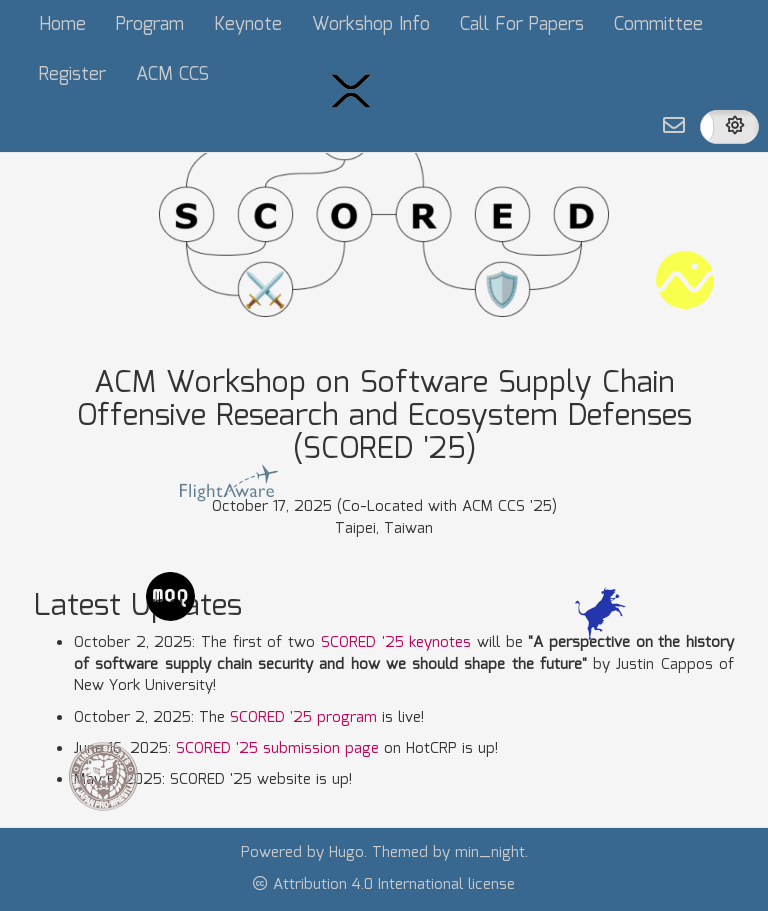  I want to click on open FlightAware flight tracking app, so click(229, 483).